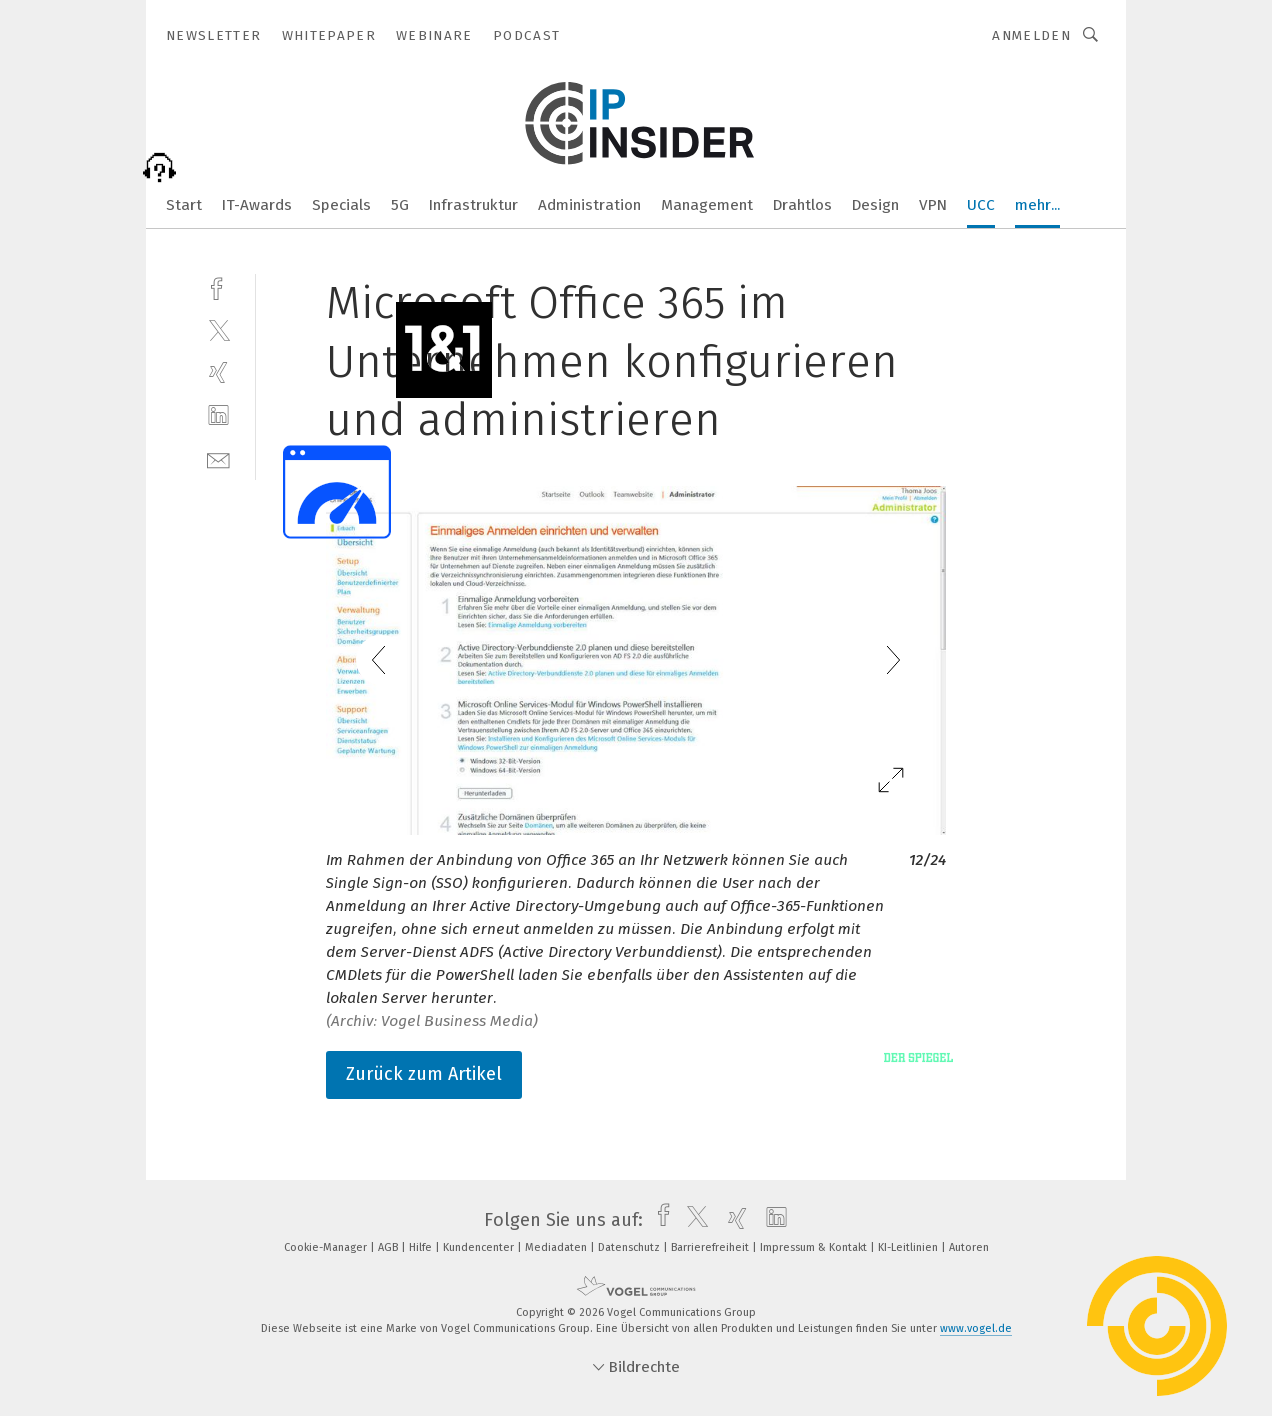 Image resolution: width=1272 pixels, height=1416 pixels. Describe the element at coordinates (159, 167) in the screenshot. I see `open the 1001tracklists app or website` at that location.